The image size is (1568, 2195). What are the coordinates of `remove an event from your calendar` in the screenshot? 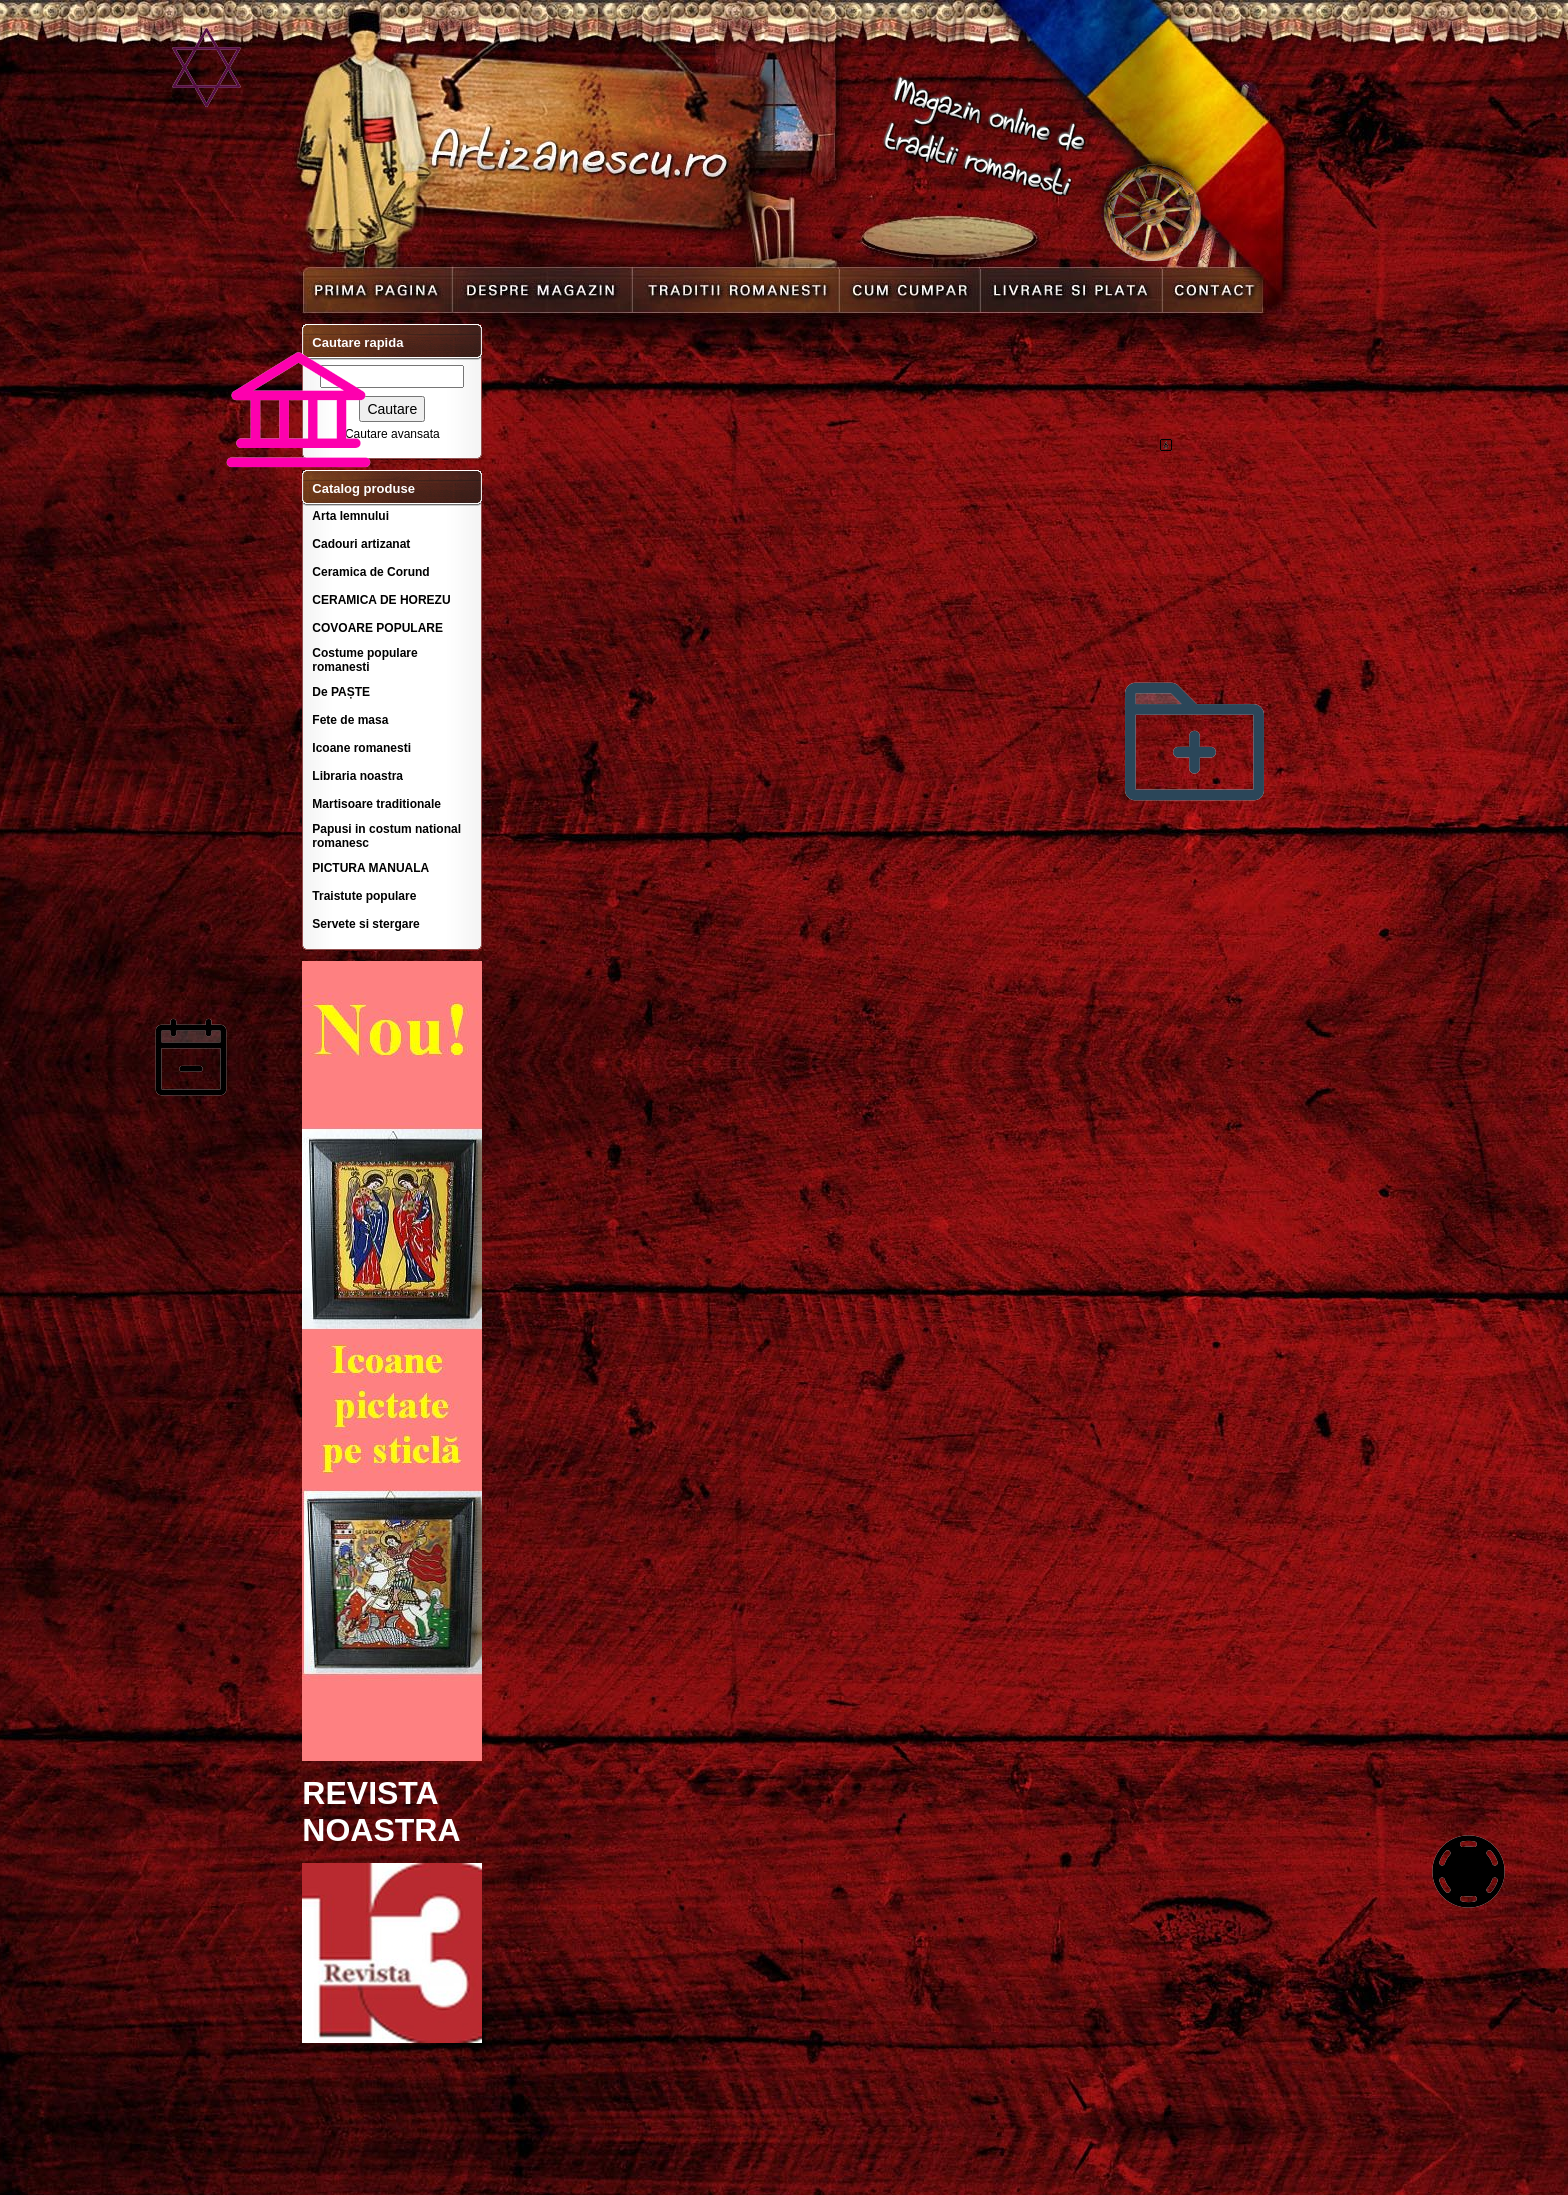 It's located at (191, 1060).